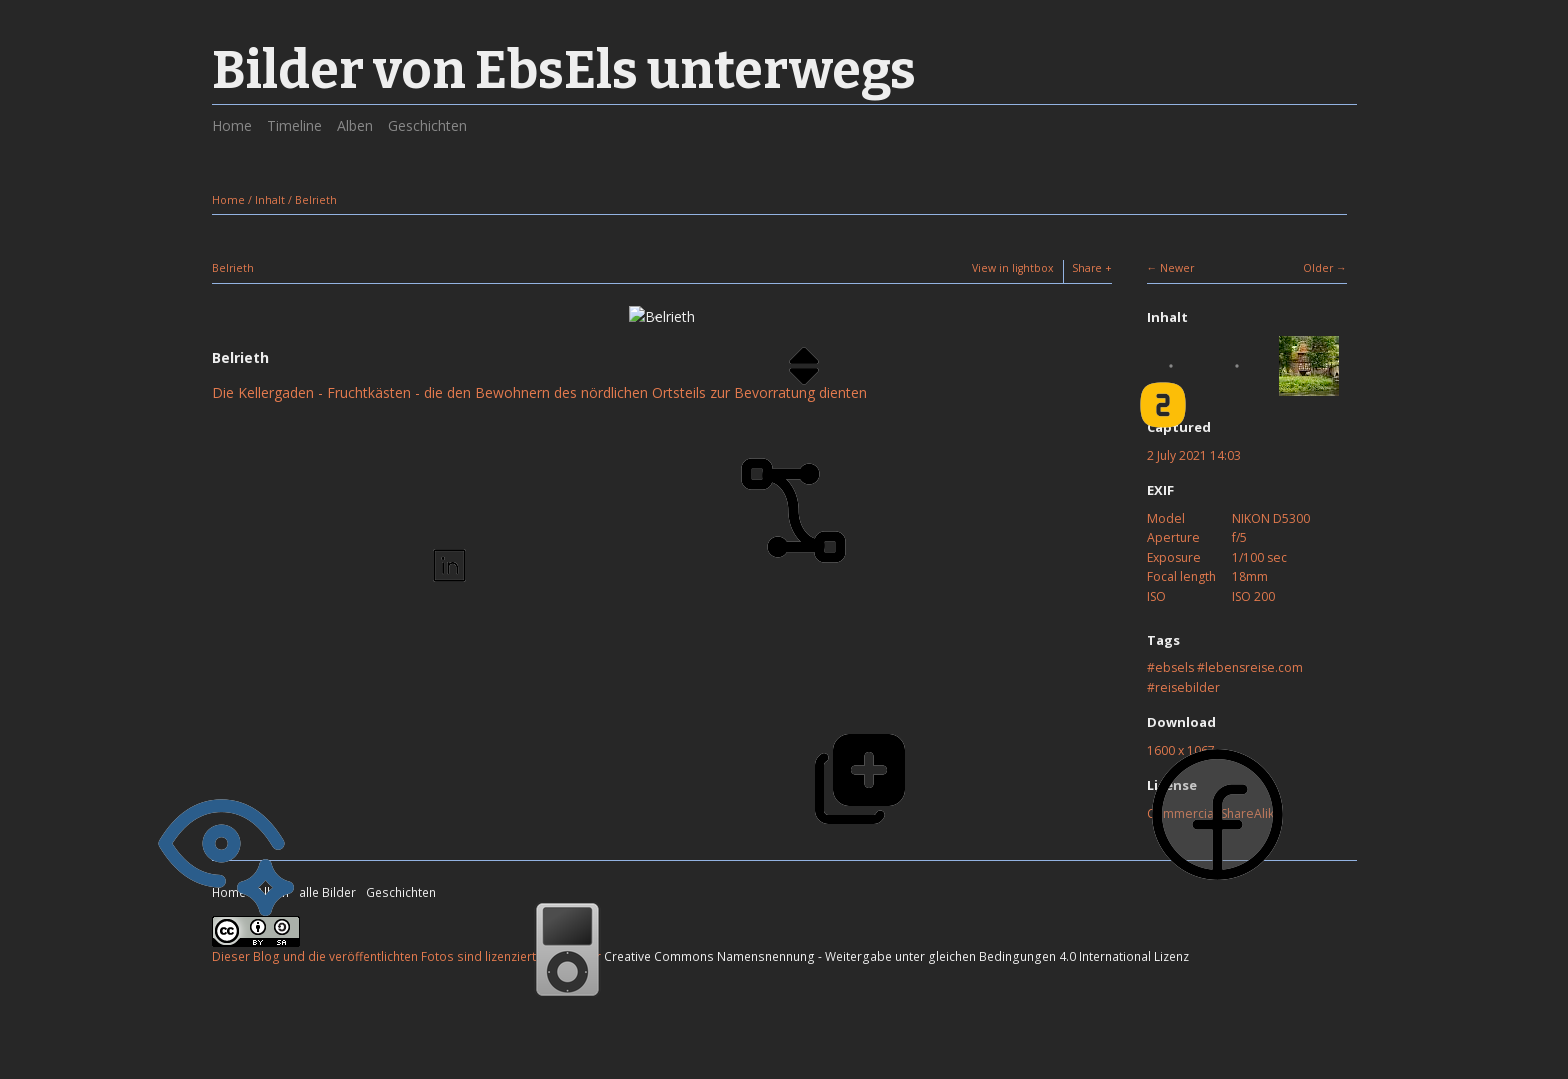 The width and height of the screenshot is (1568, 1079). What do you see at coordinates (804, 366) in the screenshot?
I see `expand or collapse a dropdown menu` at bounding box center [804, 366].